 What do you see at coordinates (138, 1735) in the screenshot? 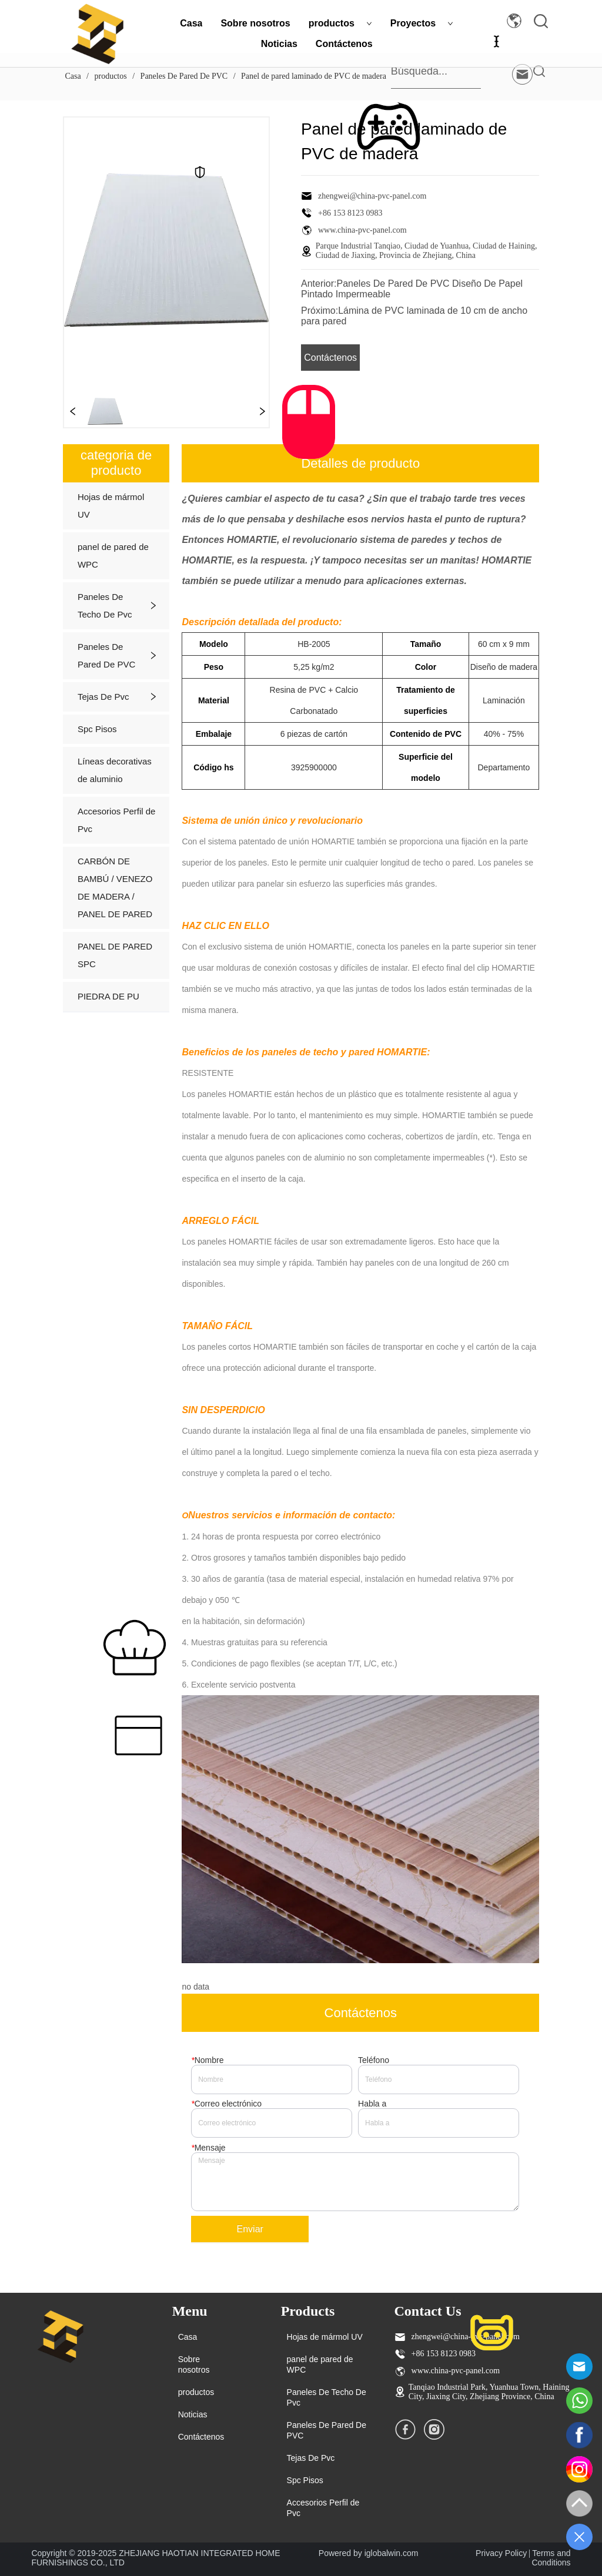
I see `open web browser` at bounding box center [138, 1735].